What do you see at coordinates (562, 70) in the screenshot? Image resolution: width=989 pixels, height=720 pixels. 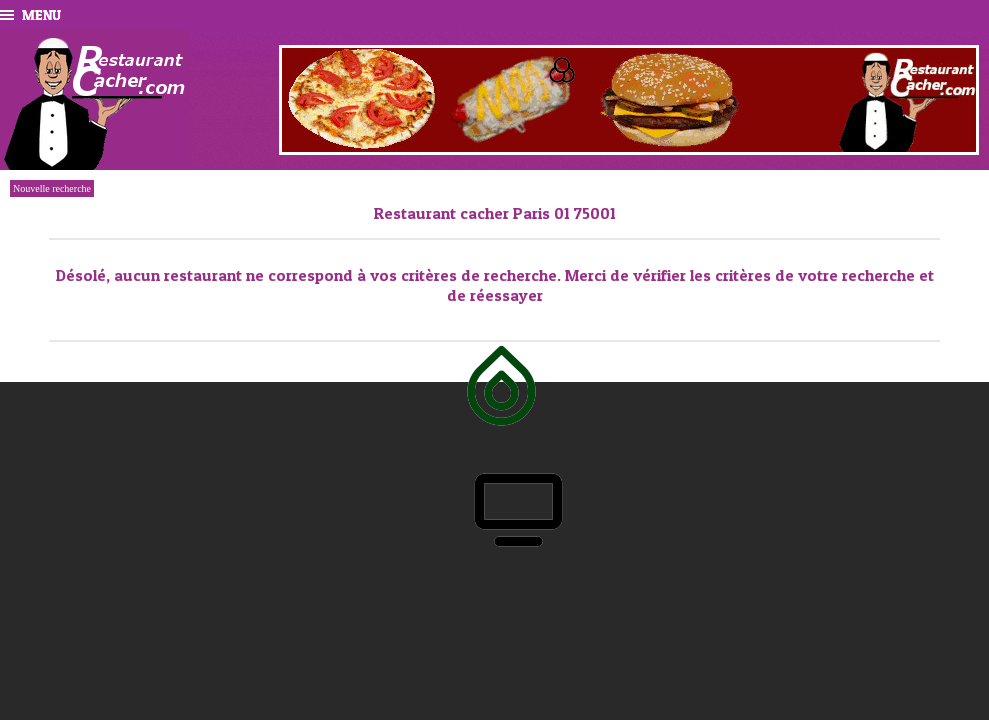 I see `adjust color filter settings` at bounding box center [562, 70].